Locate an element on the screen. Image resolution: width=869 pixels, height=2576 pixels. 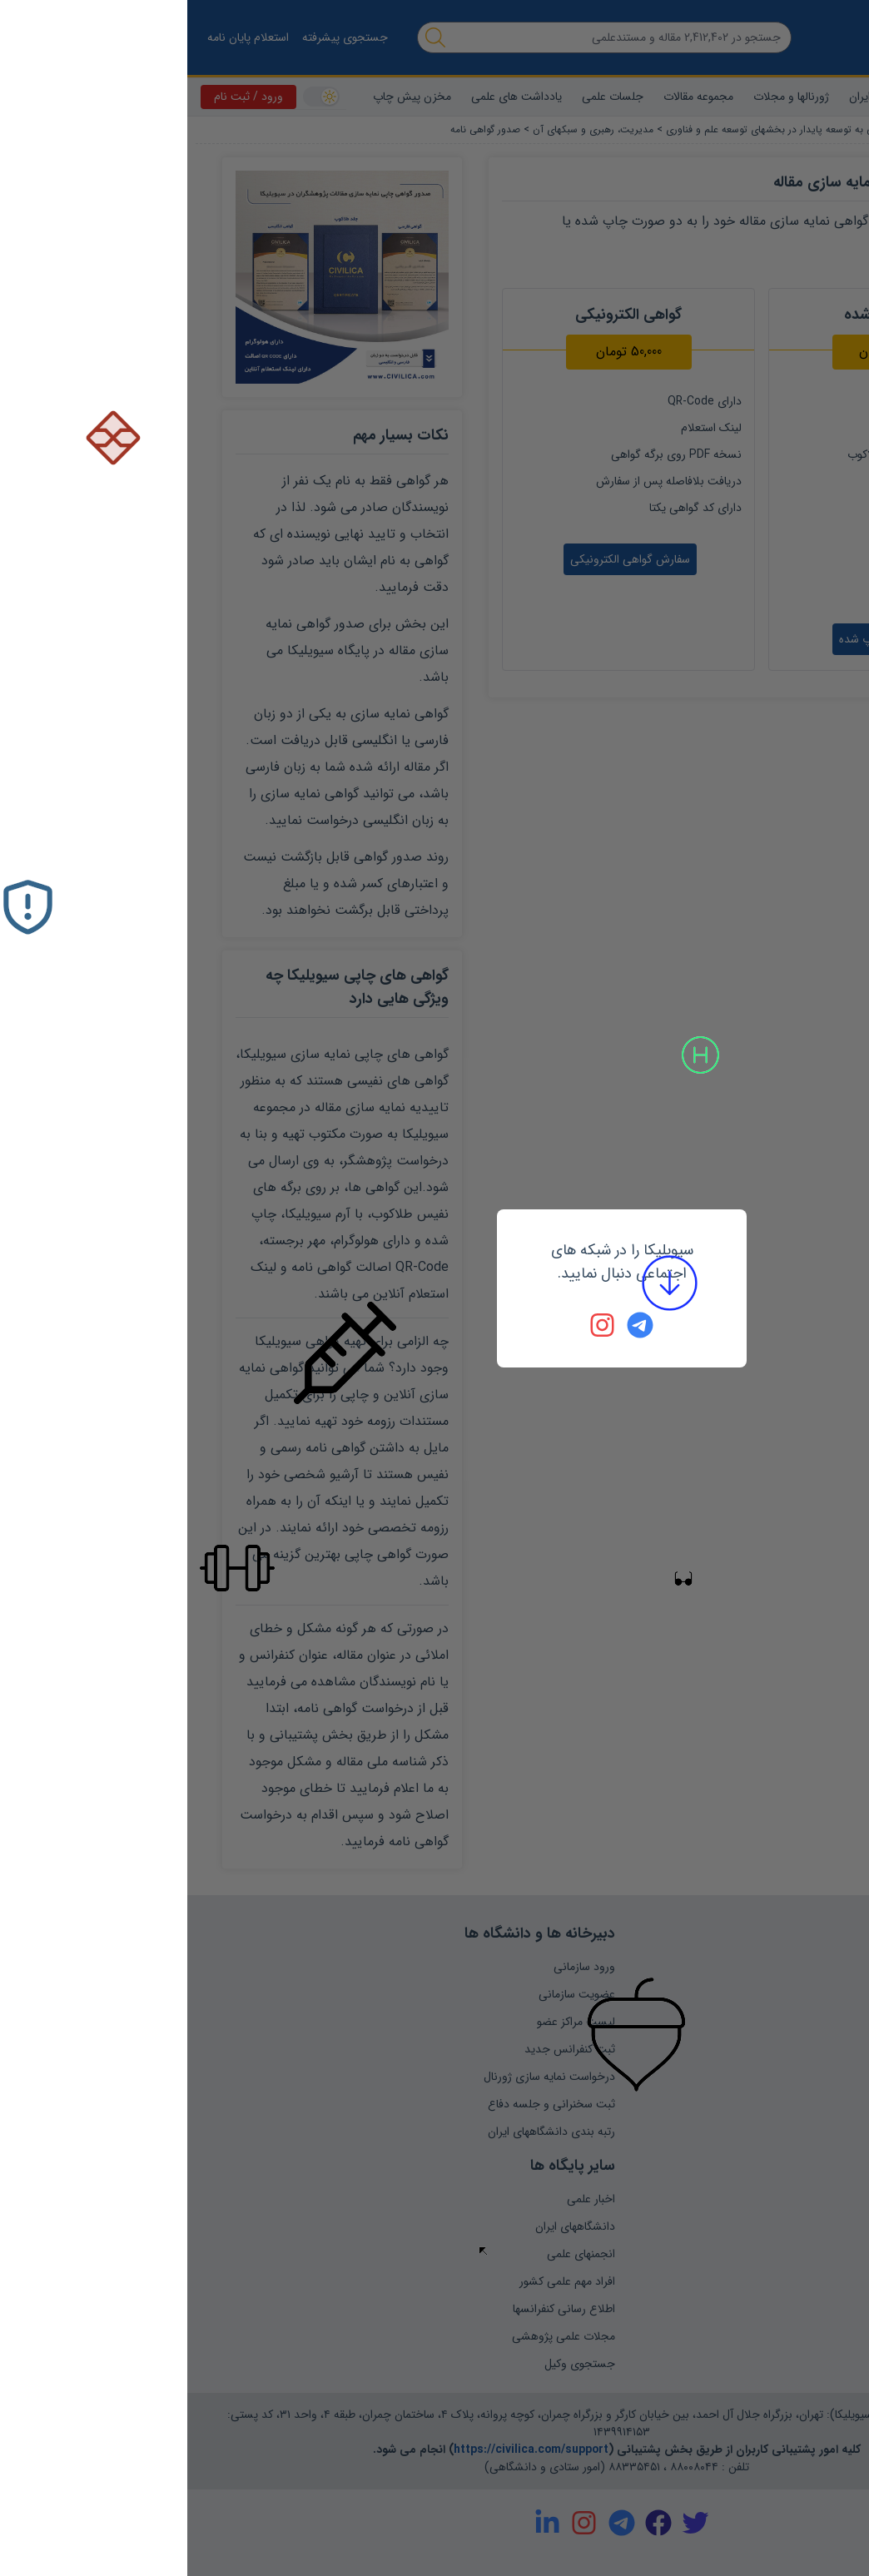
access medical or health-related features is located at coordinates (345, 1353).